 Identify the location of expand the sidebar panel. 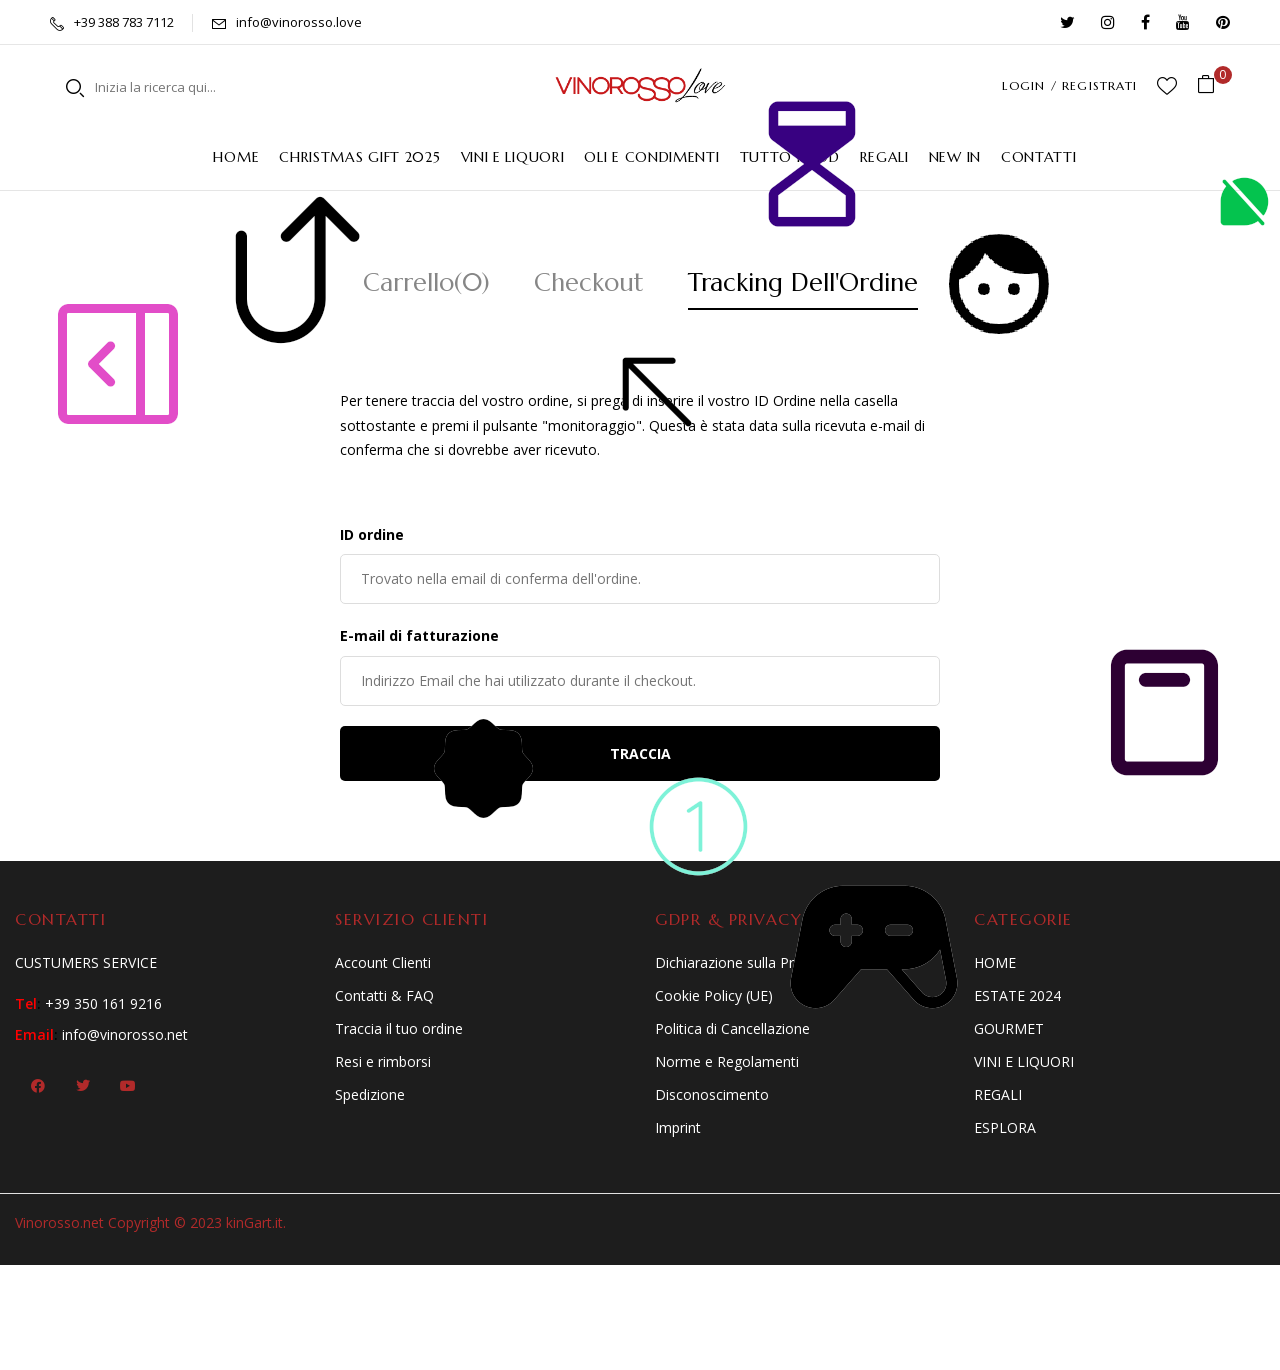
(118, 364).